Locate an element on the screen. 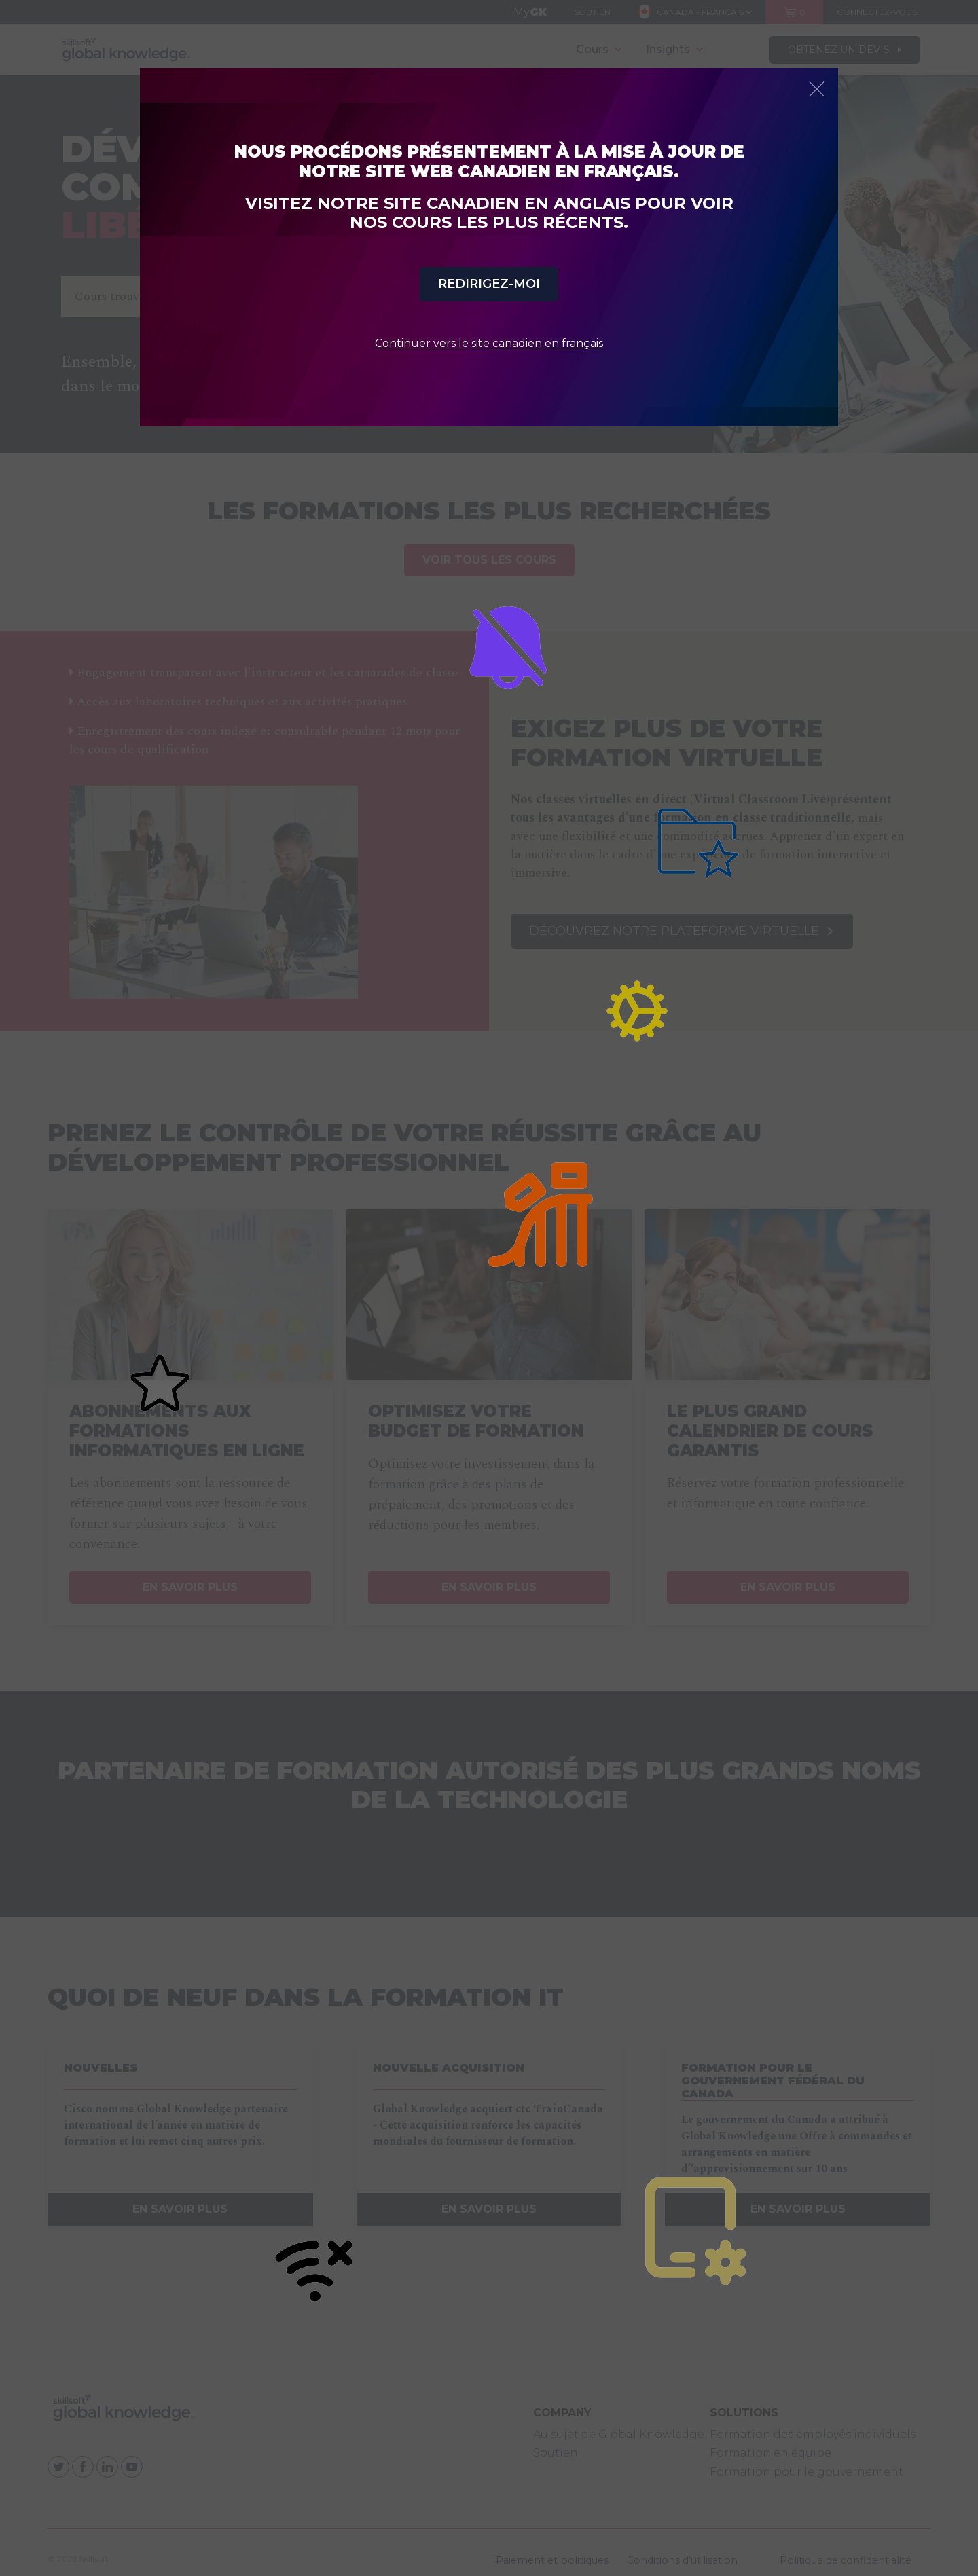 This screenshot has height=2576, width=978. access settings or preferences is located at coordinates (637, 1011).